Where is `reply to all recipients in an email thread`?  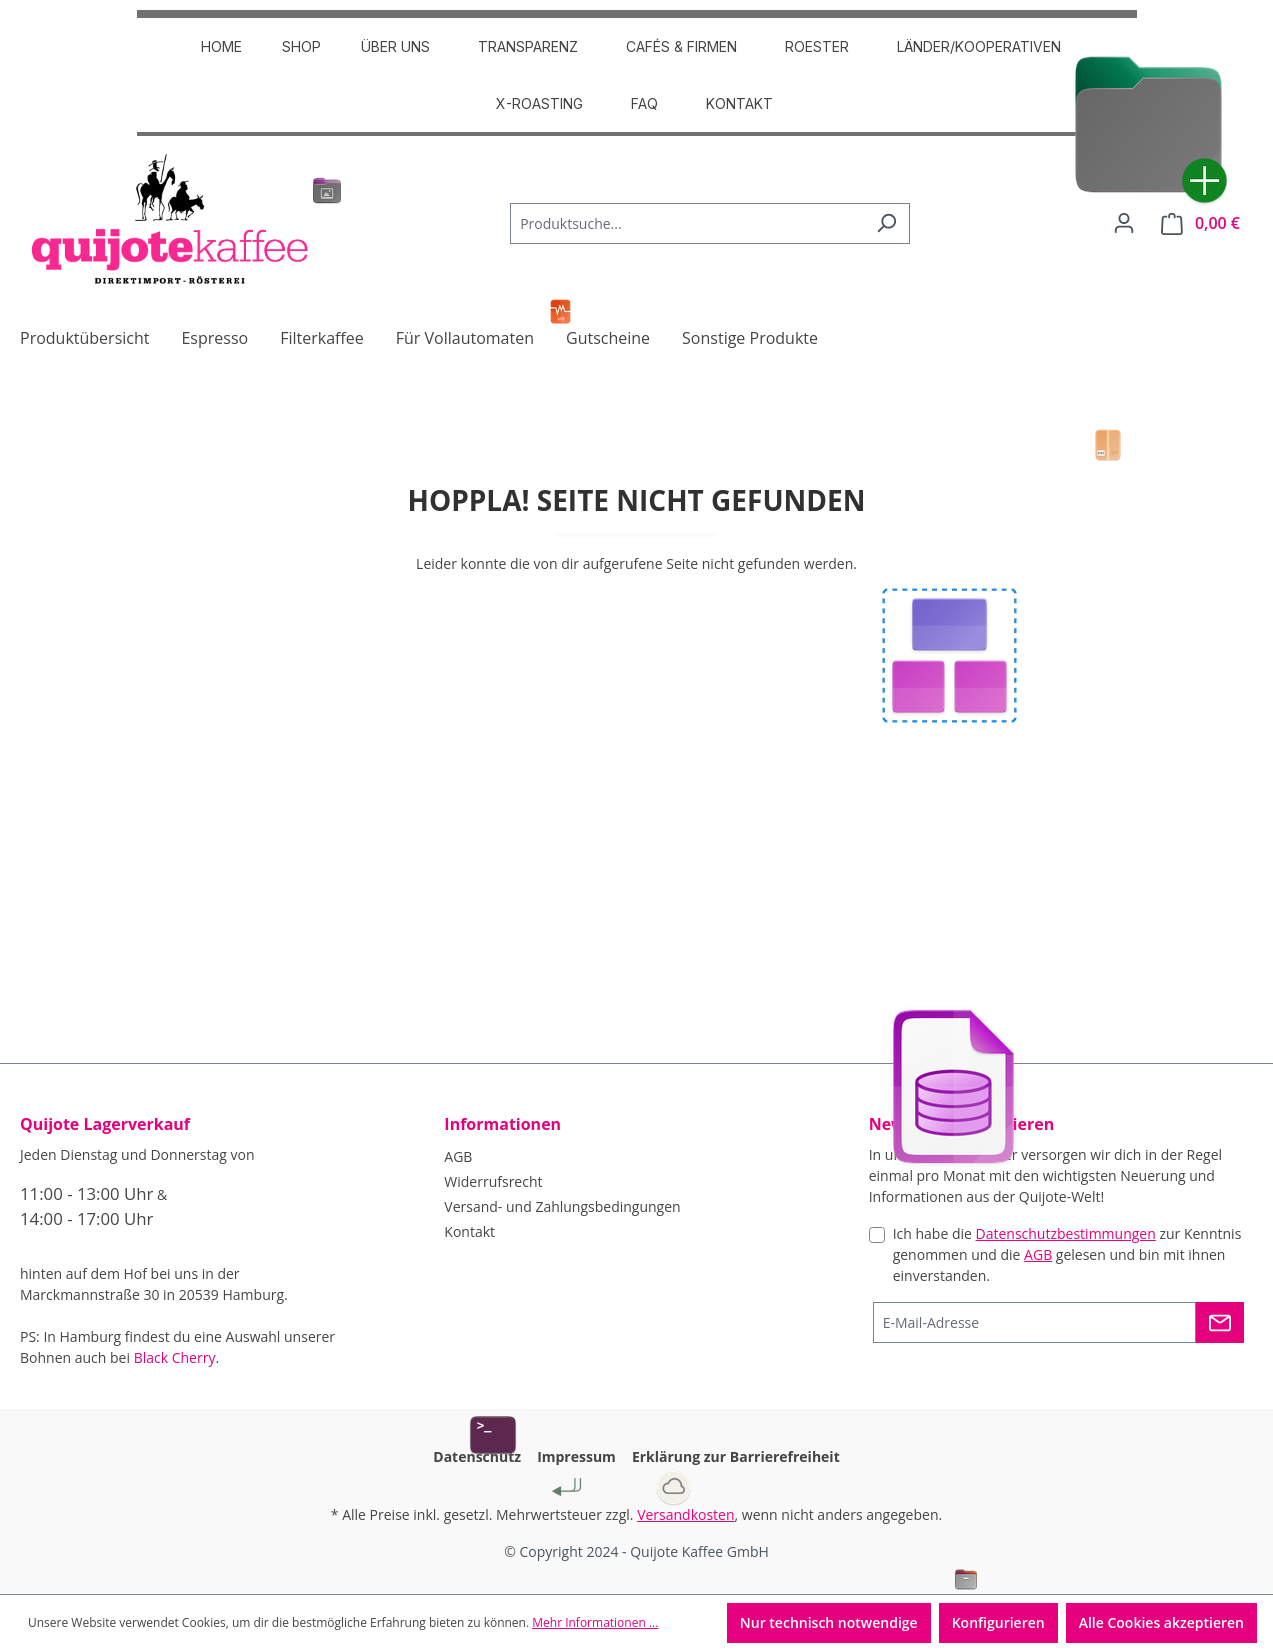 reply to all recipients in an email thread is located at coordinates (566, 1487).